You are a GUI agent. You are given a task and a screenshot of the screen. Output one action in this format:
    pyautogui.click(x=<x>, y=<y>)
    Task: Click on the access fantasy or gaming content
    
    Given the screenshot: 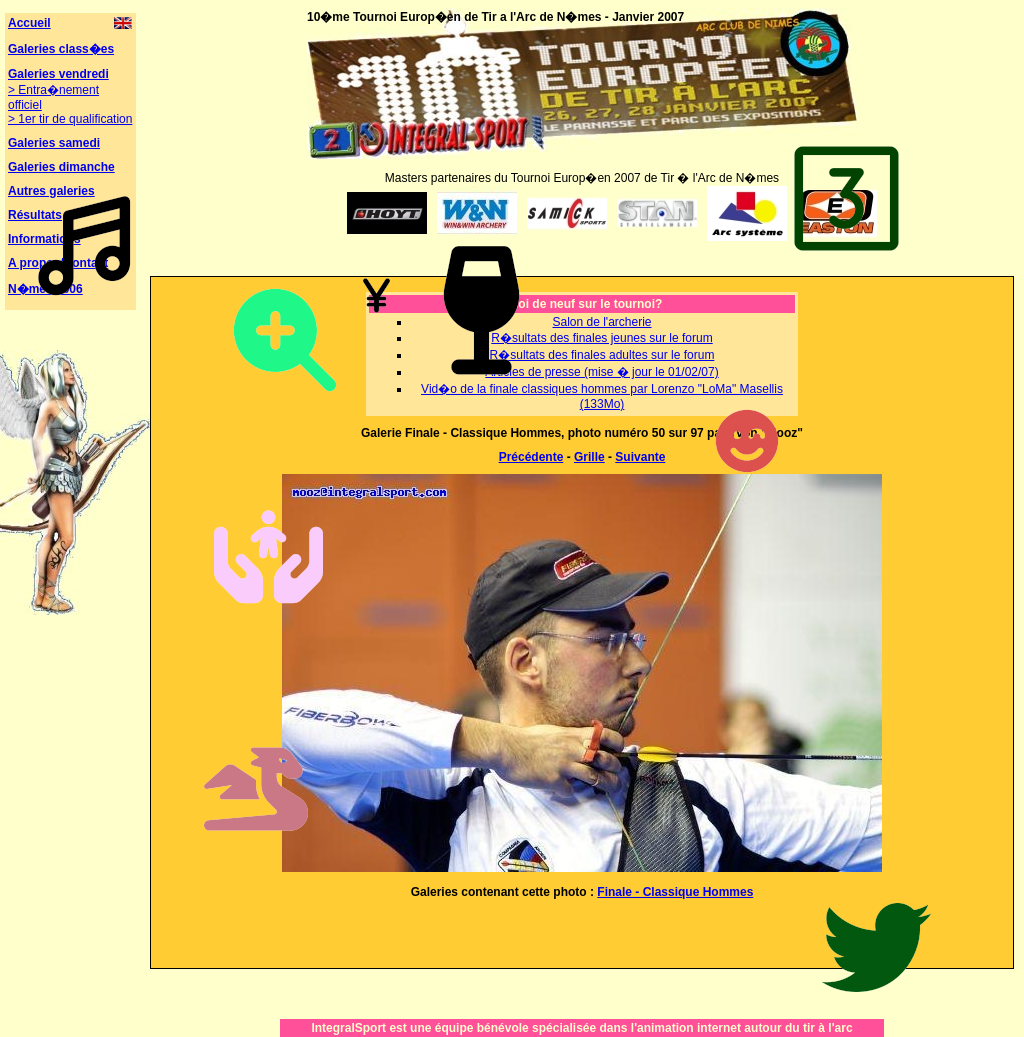 What is the action you would take?
    pyautogui.click(x=256, y=789)
    